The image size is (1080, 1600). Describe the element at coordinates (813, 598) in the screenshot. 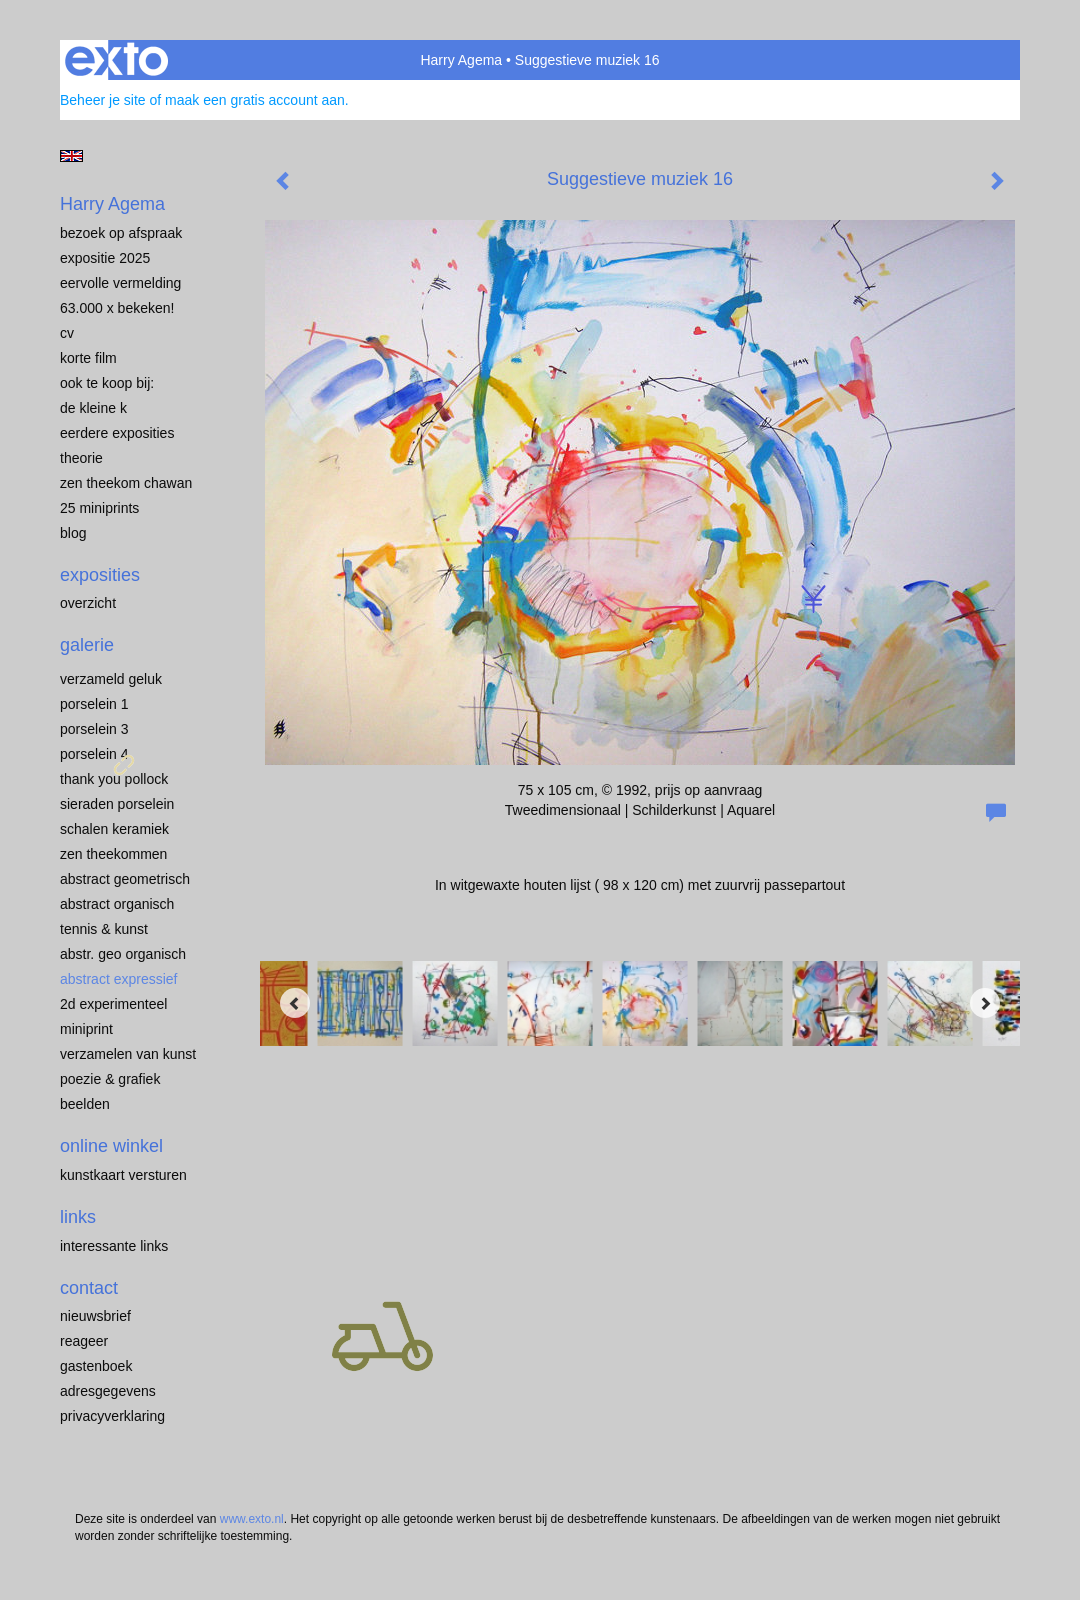

I see `view prices in japanese yen` at that location.